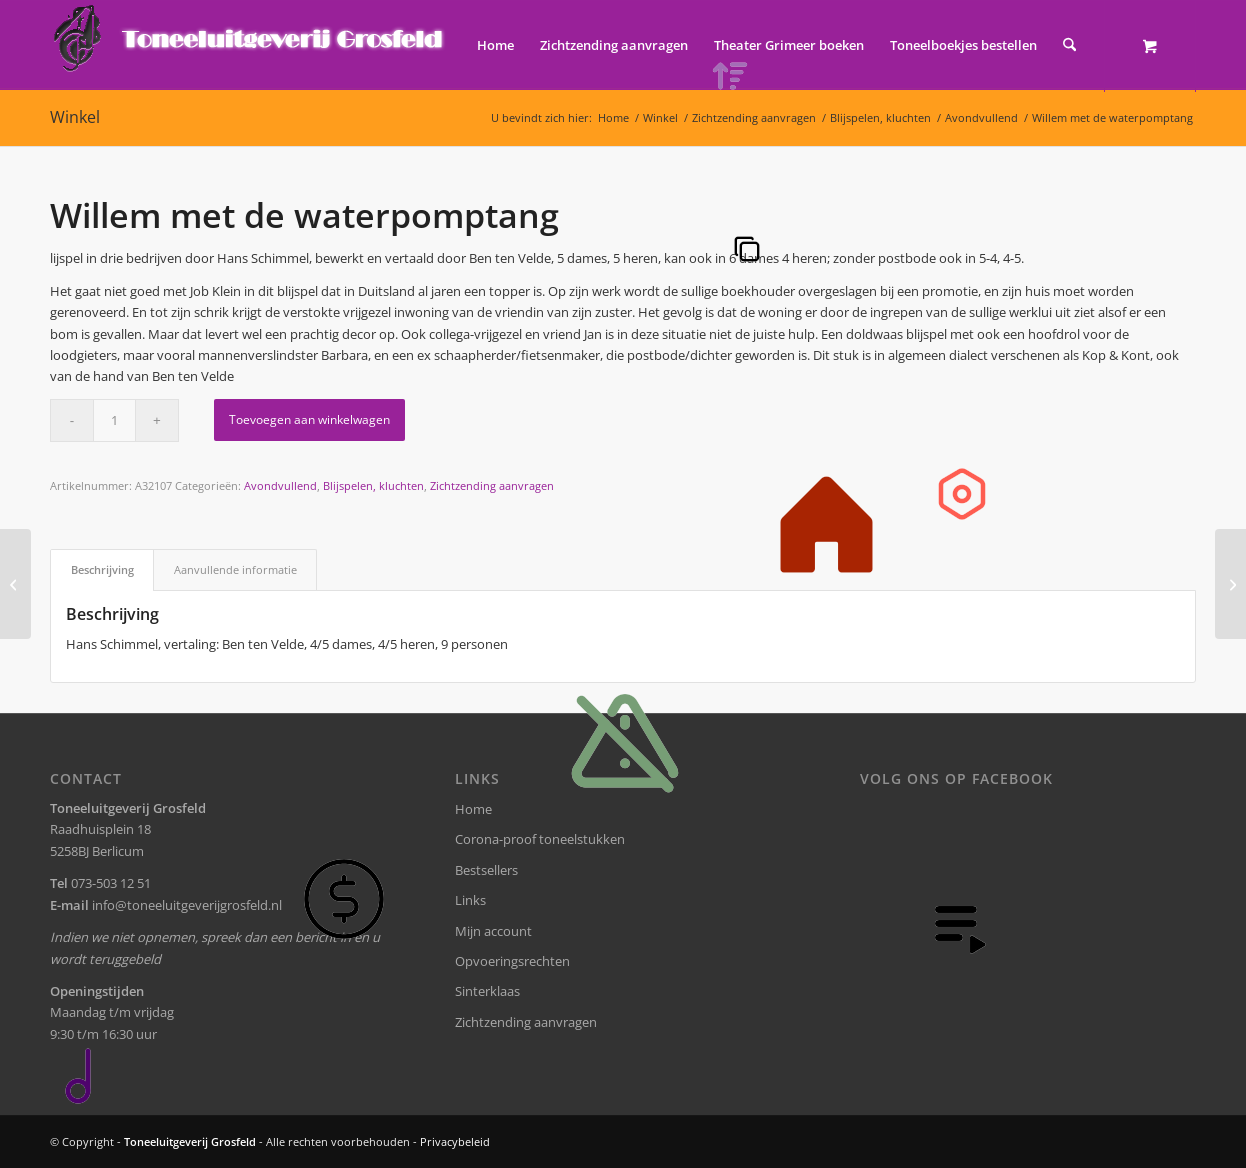 The image size is (1246, 1168). Describe the element at coordinates (963, 927) in the screenshot. I see `play all items in a playlist` at that location.